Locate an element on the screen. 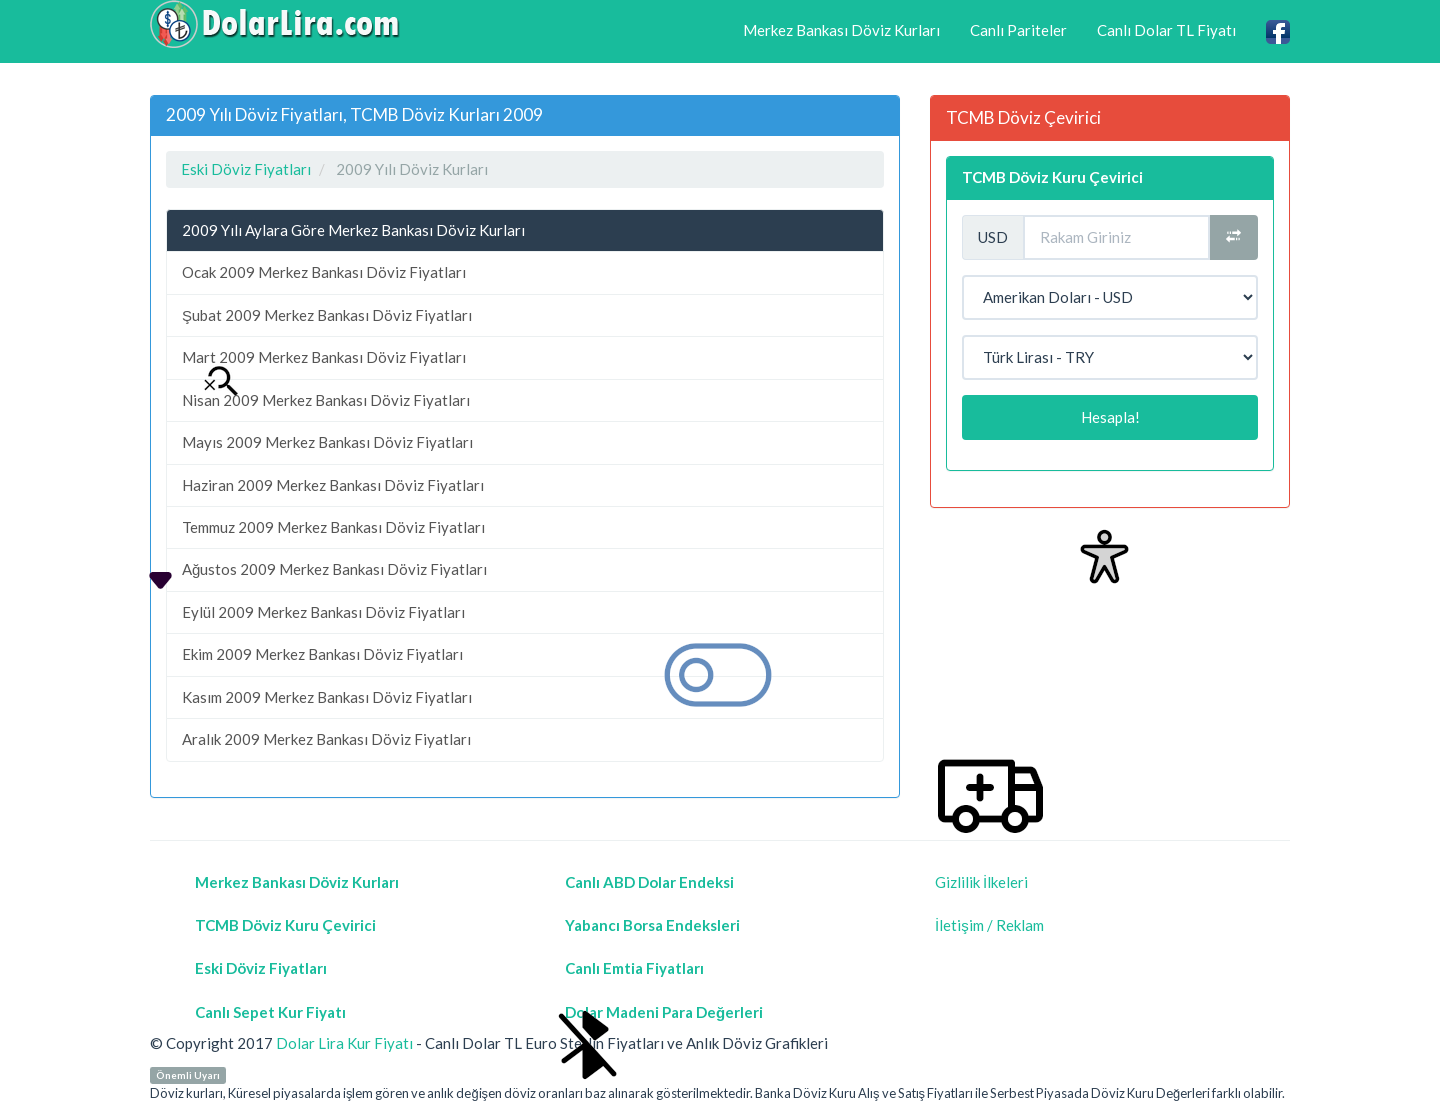 This screenshot has width=1440, height=1113. search is disabled or unavailable is located at coordinates (223, 381).